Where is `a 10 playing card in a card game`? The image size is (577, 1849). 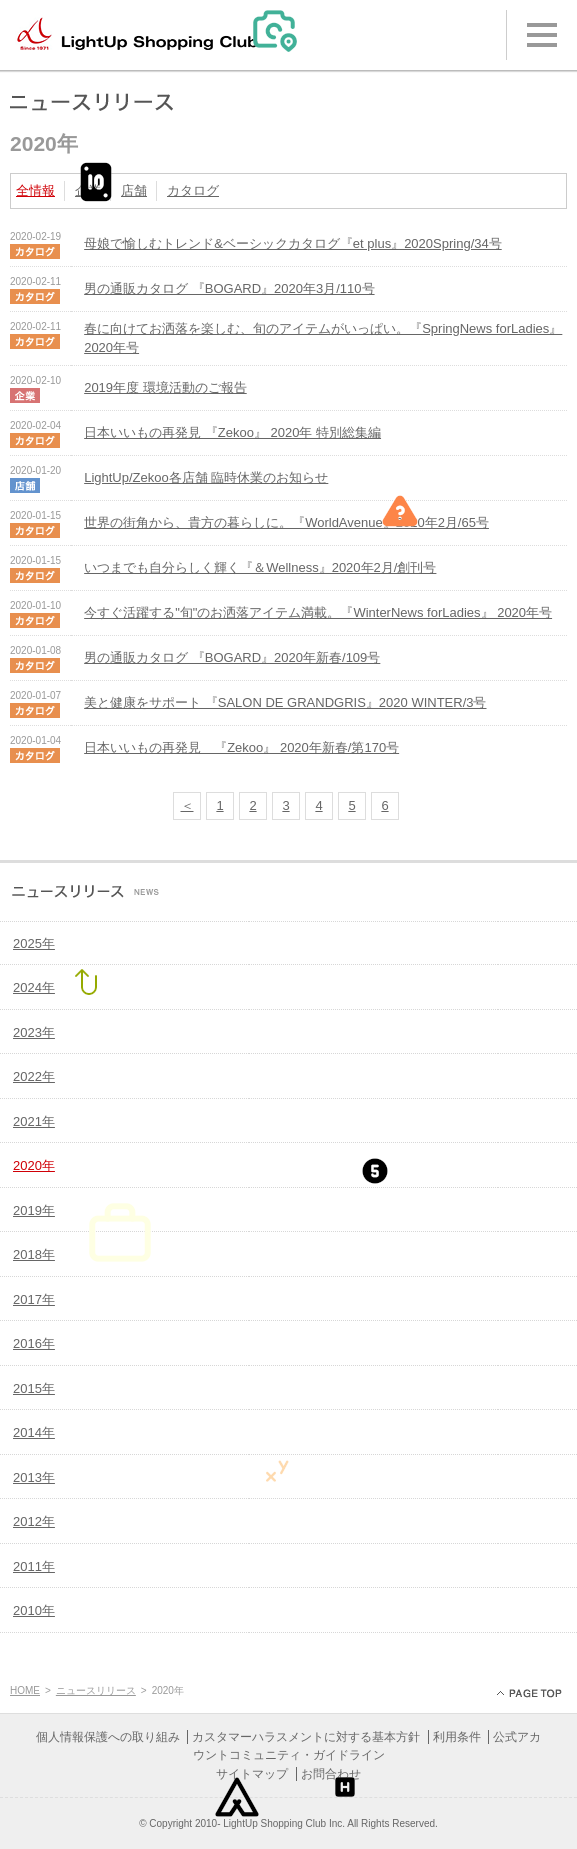 a 10 playing card in a card game is located at coordinates (96, 182).